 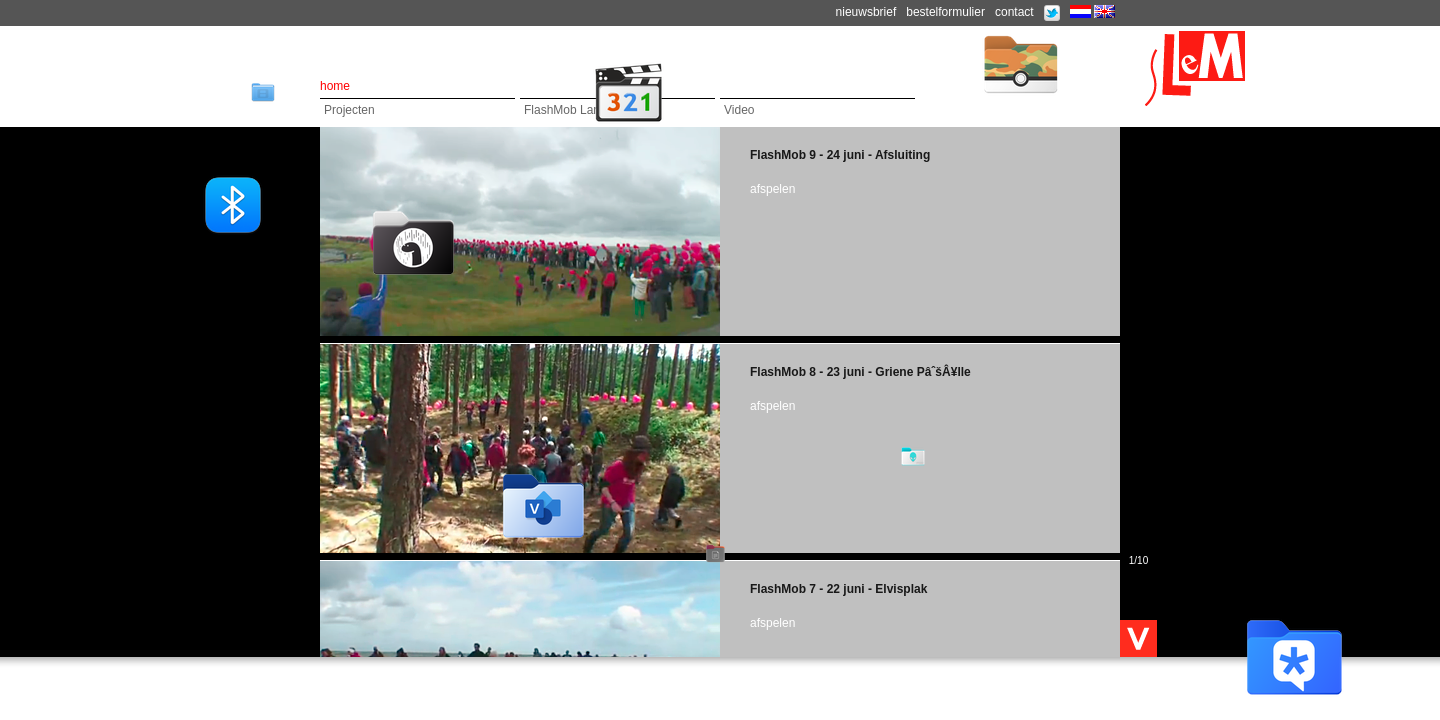 What do you see at coordinates (1294, 660) in the screenshot?
I see `open Tim messaging app folder` at bounding box center [1294, 660].